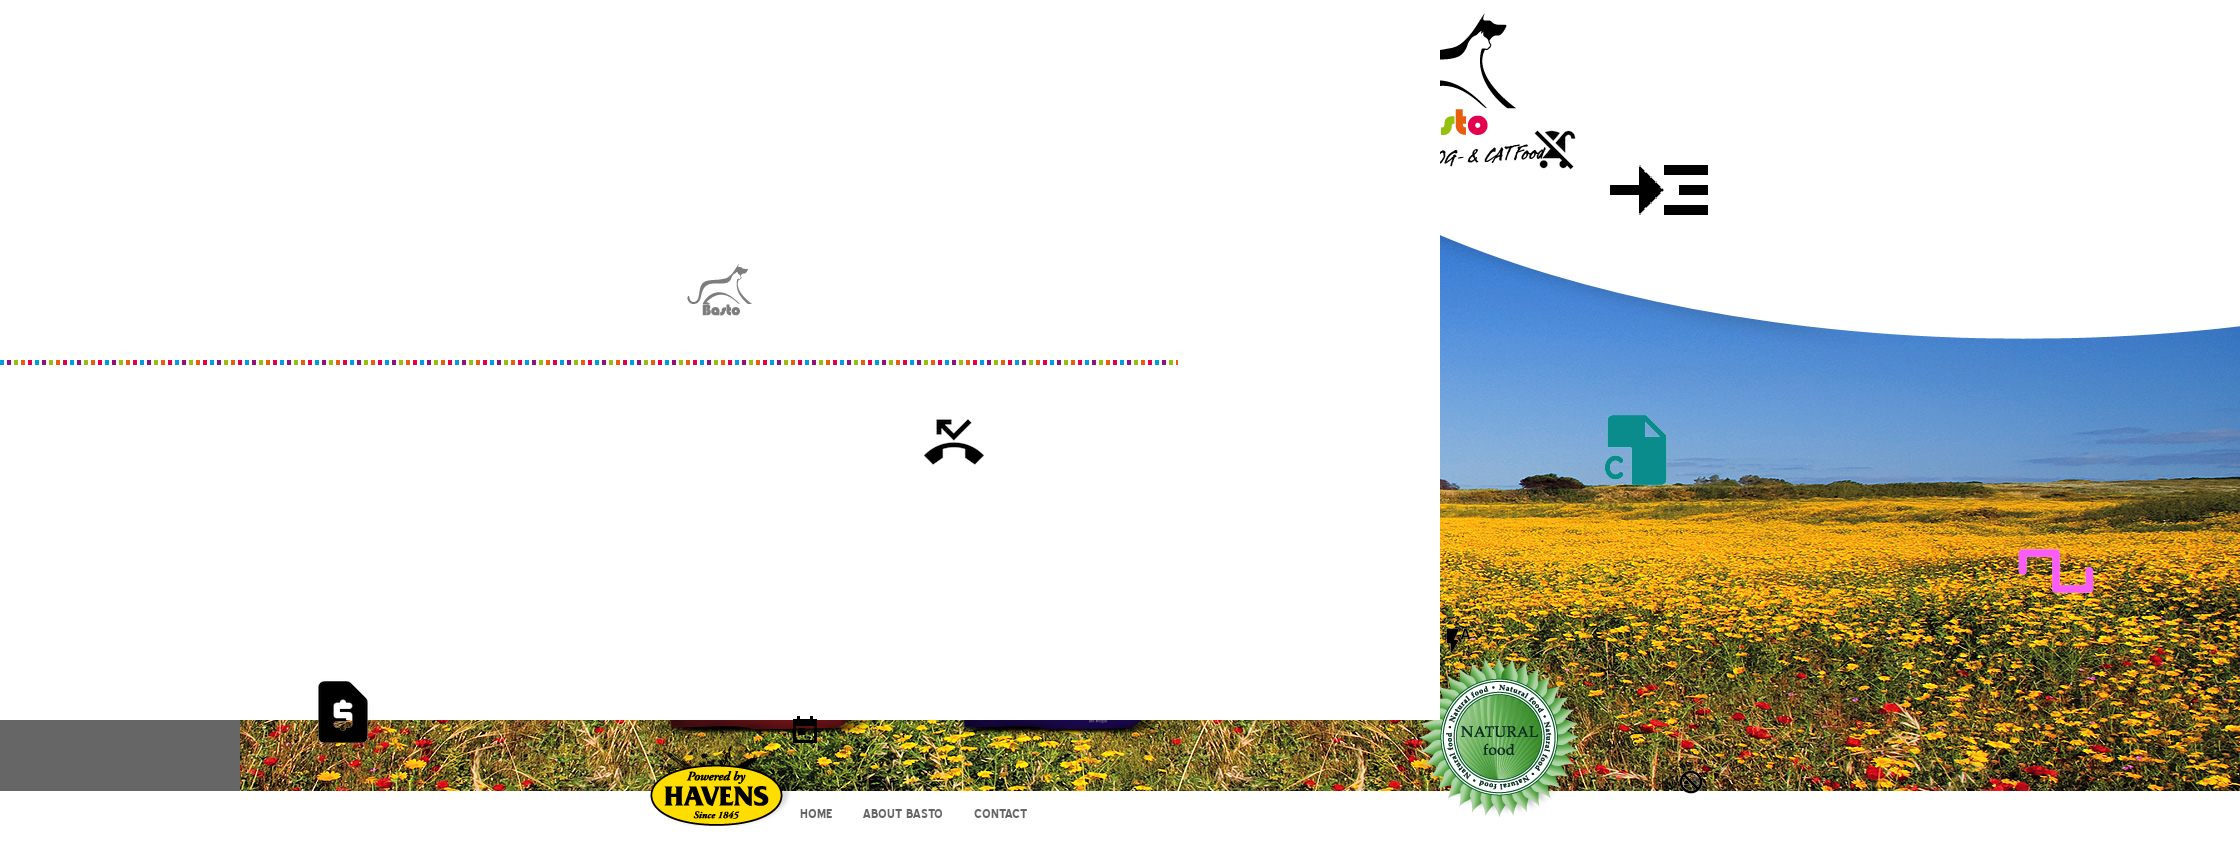 This screenshot has width=2240, height=842. Describe the element at coordinates (805, 731) in the screenshot. I see `view today's date or events` at that location.